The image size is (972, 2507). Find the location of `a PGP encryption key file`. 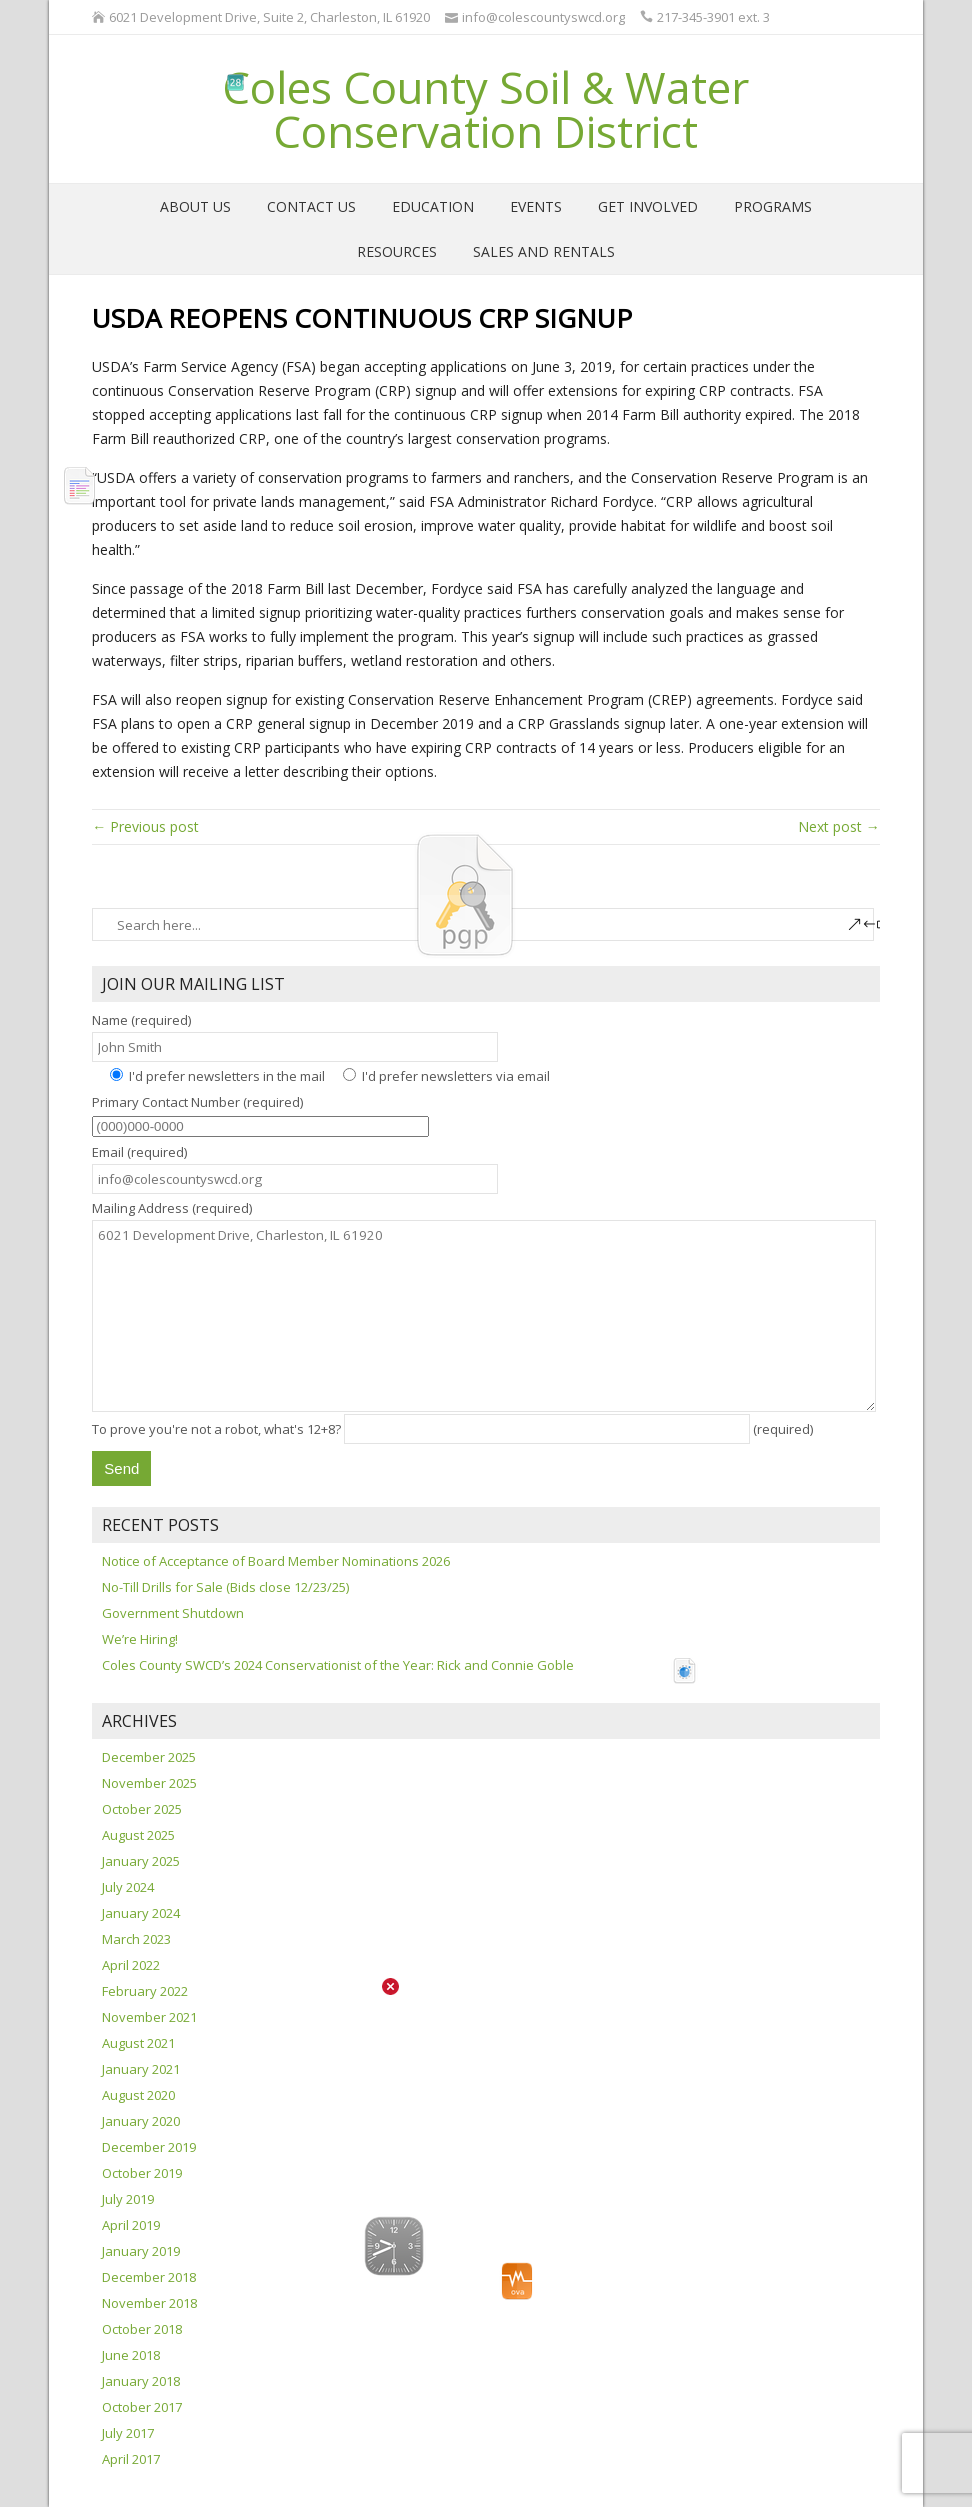

a PGP encryption key file is located at coordinates (465, 895).